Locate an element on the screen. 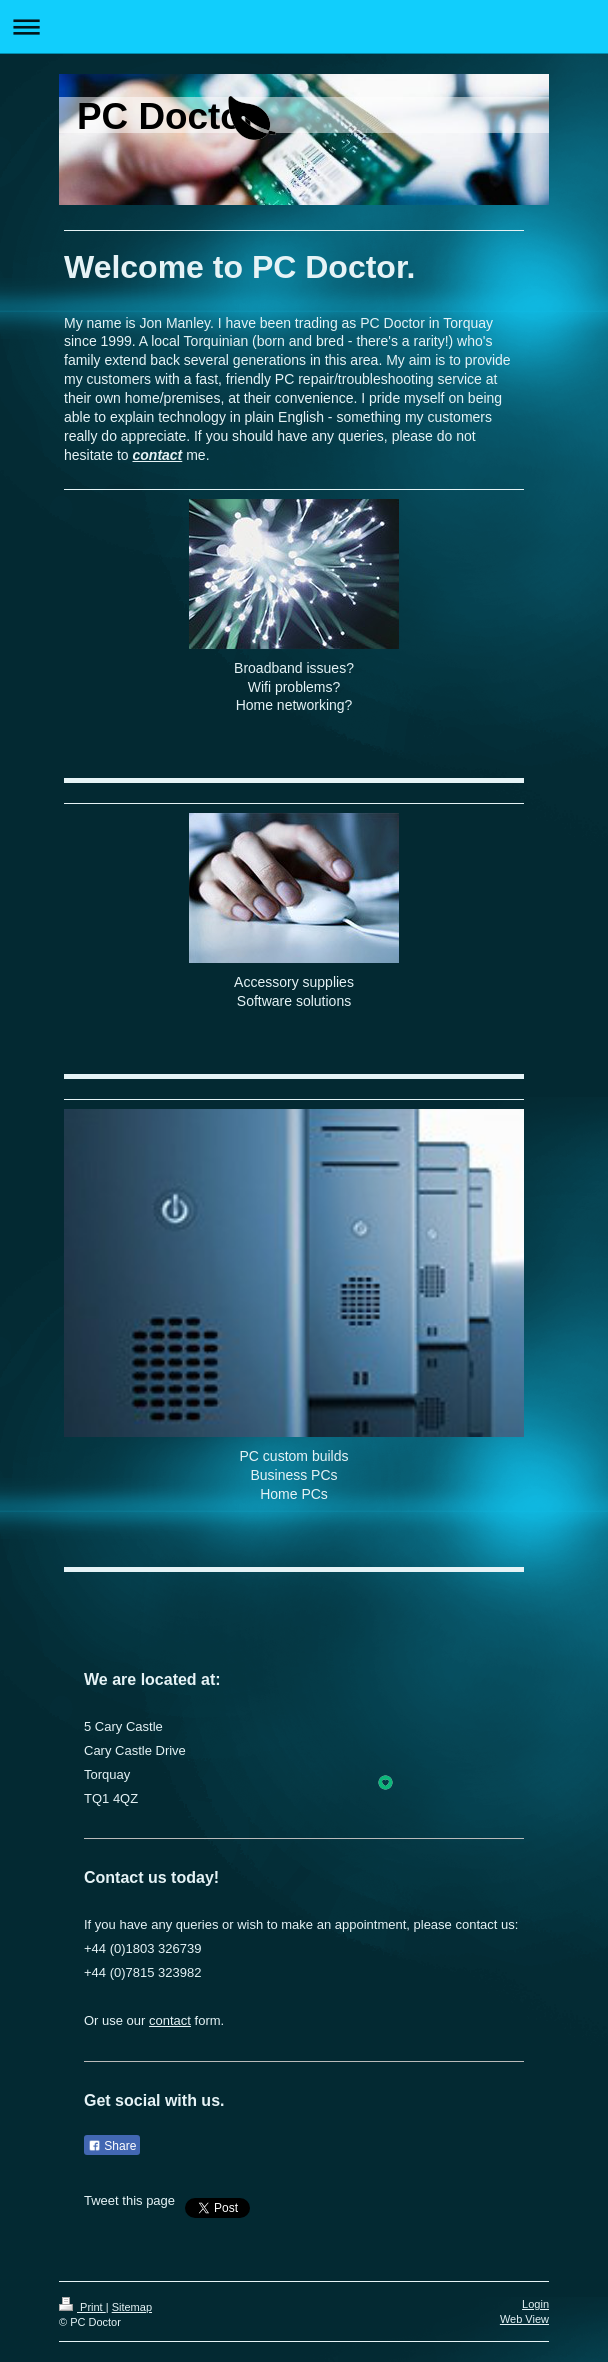 The height and width of the screenshot is (2362, 608). view eco-friendly or sustainable options is located at coordinates (252, 118).